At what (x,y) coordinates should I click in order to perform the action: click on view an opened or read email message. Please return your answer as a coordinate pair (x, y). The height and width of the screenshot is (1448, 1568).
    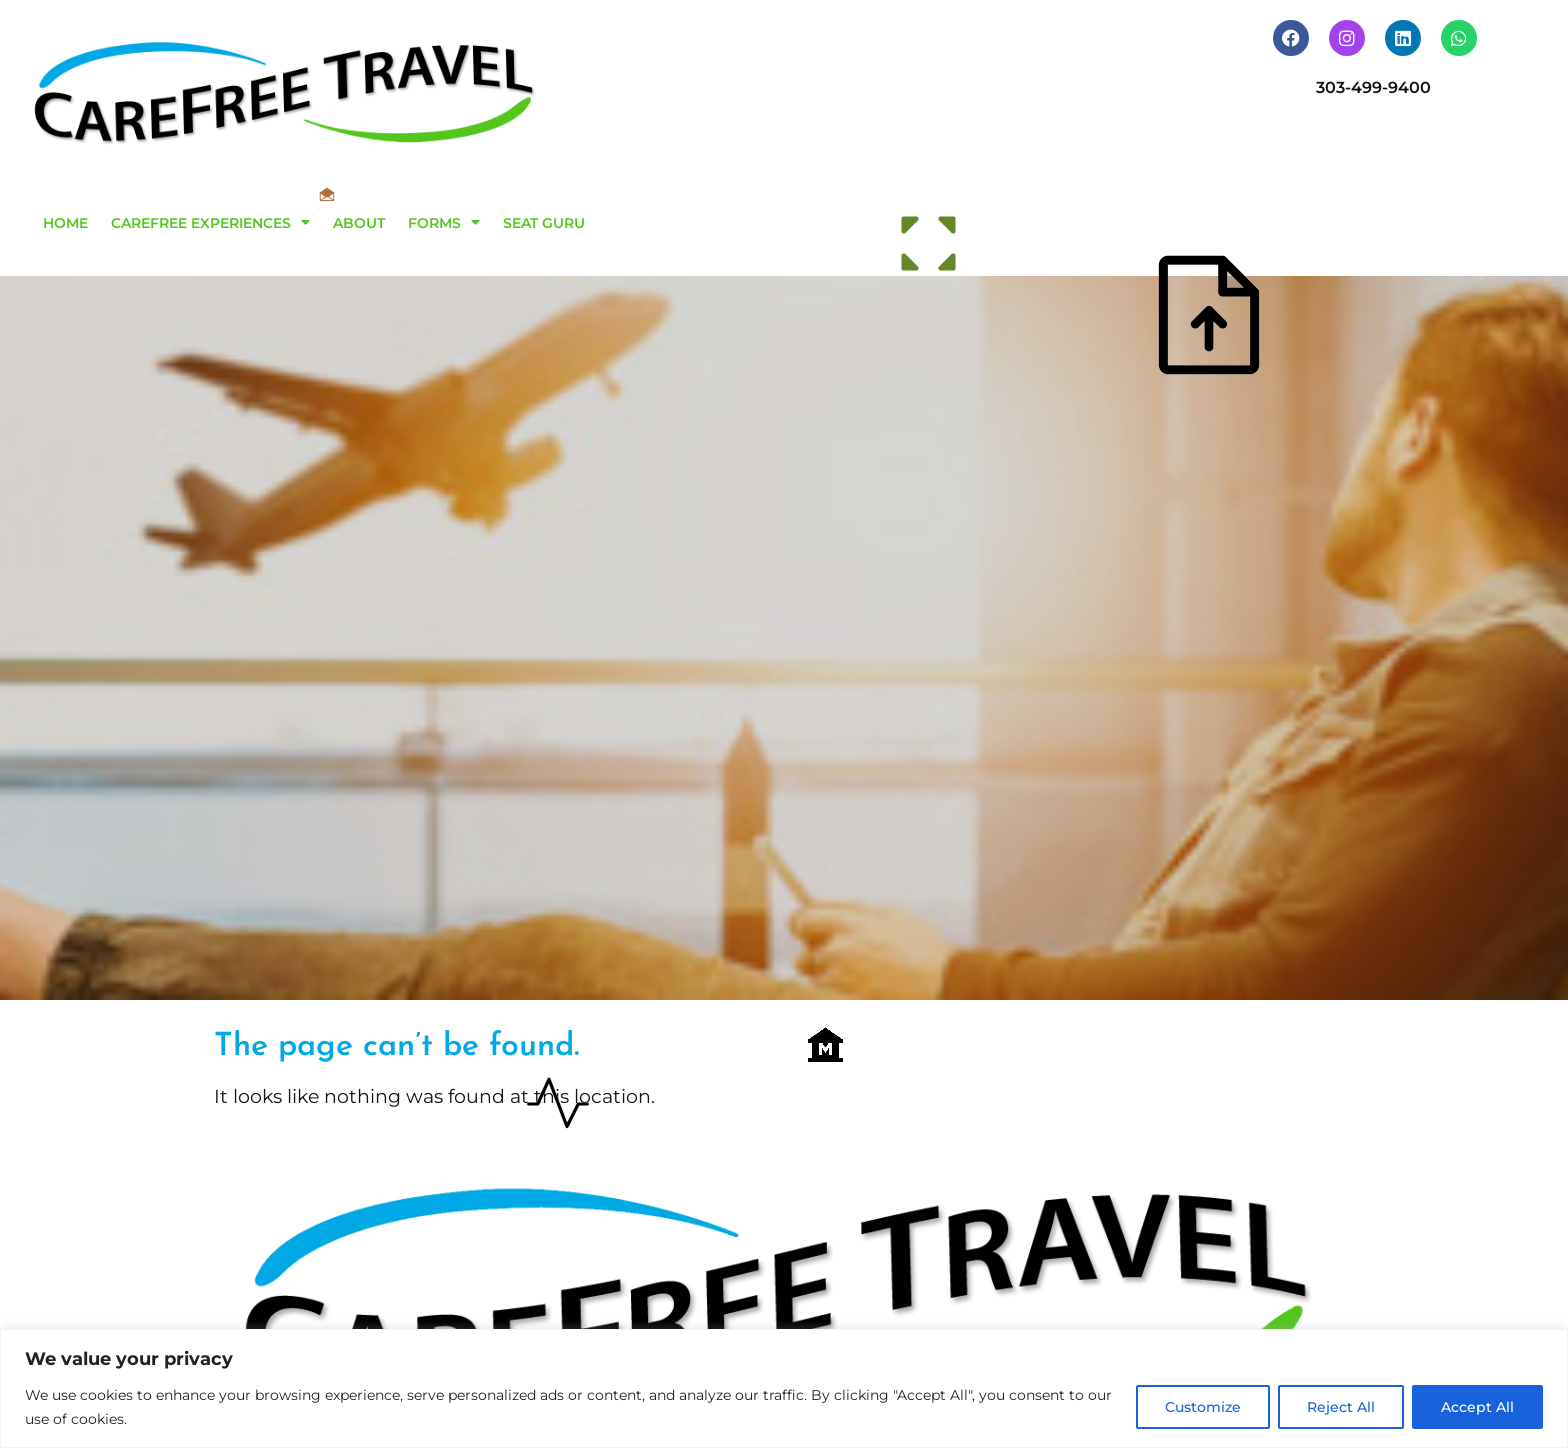
    Looking at the image, I should click on (327, 195).